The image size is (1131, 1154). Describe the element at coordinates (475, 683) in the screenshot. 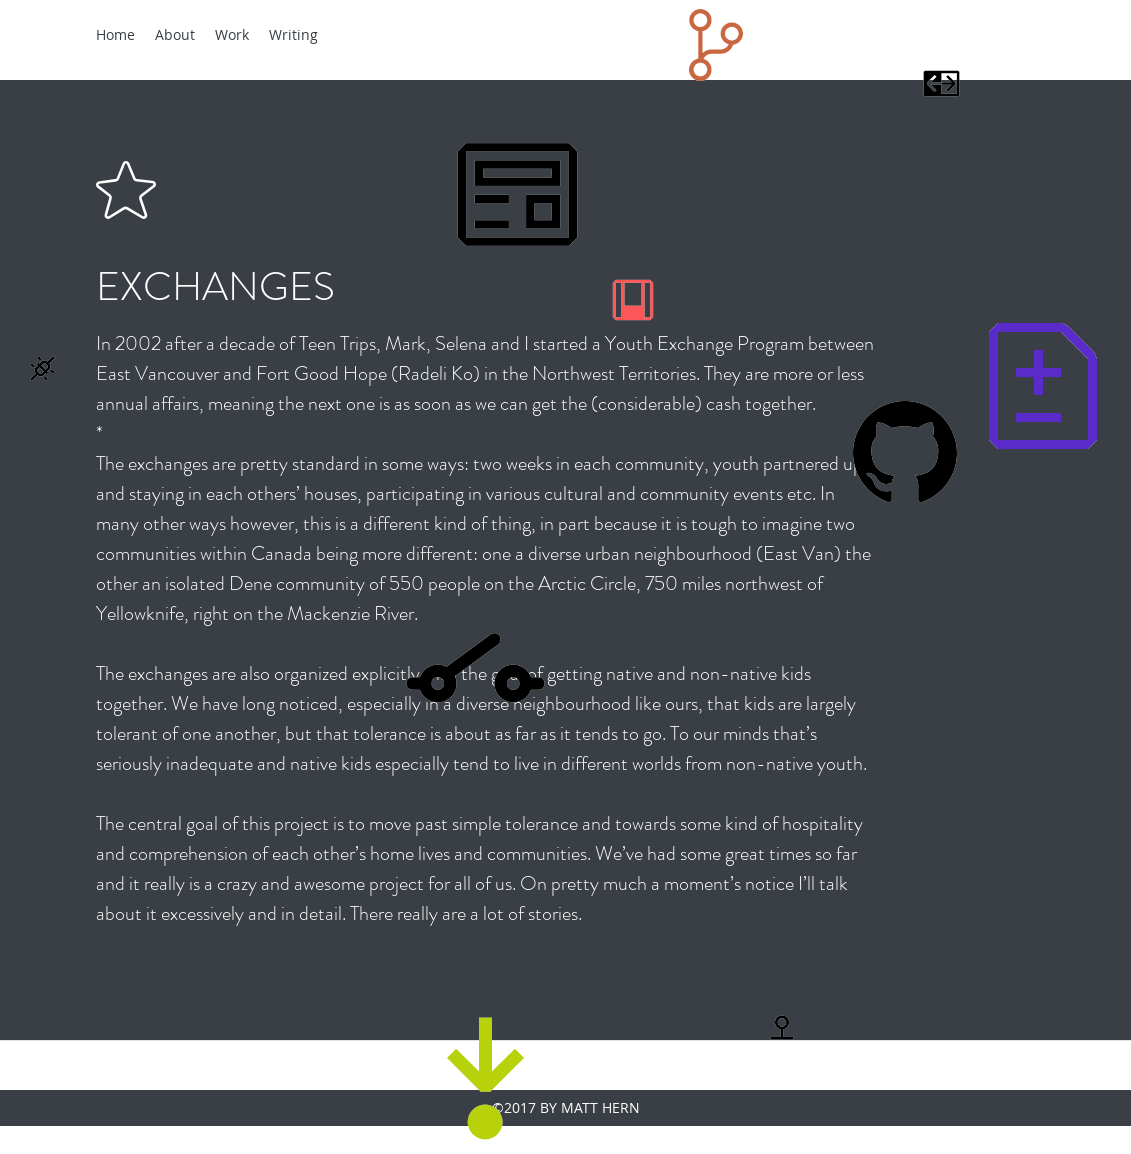

I see `indicates circuit is disconnected or open` at that location.